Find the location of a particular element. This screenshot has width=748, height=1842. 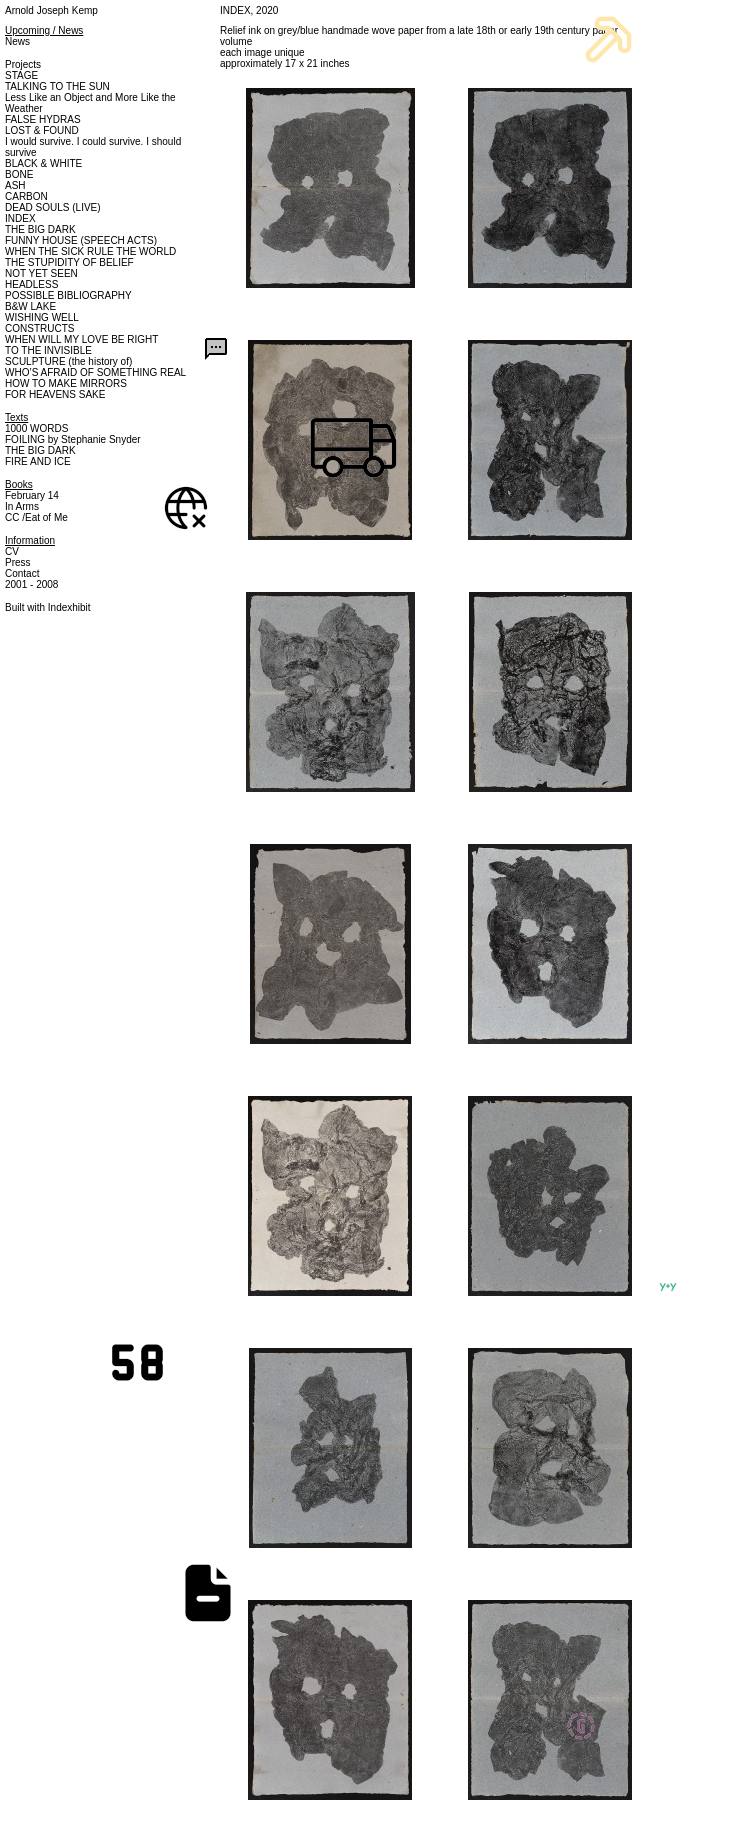

select or pick an item from a list is located at coordinates (608, 39).